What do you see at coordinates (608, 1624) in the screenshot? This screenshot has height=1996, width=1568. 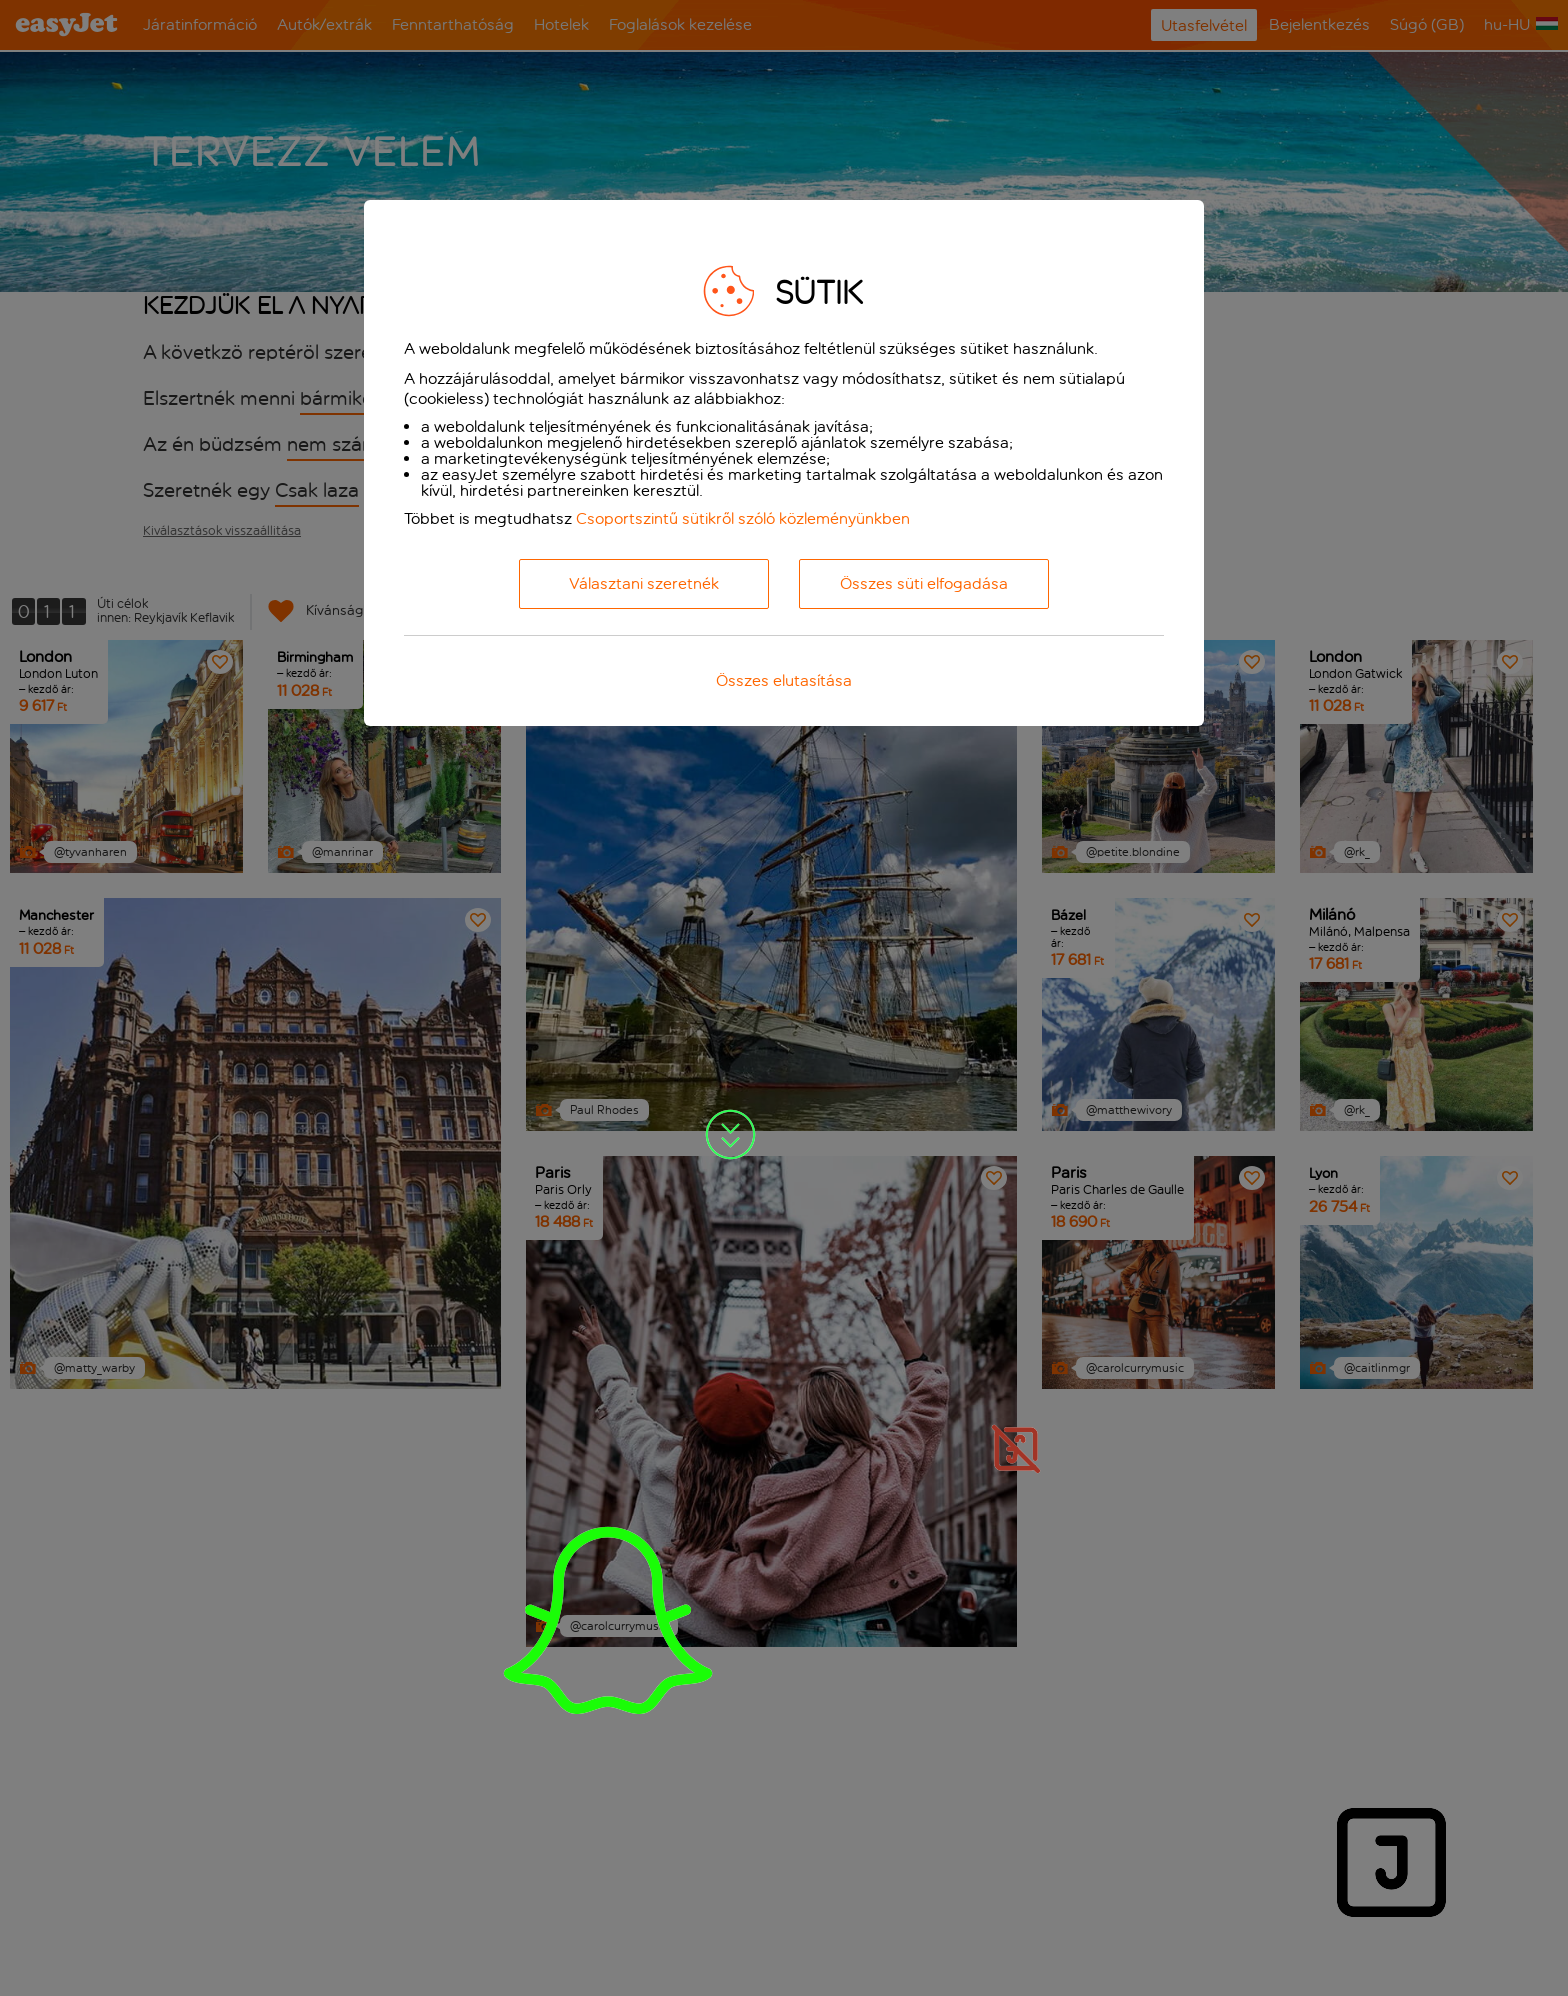 I see `open snapchat app` at bounding box center [608, 1624].